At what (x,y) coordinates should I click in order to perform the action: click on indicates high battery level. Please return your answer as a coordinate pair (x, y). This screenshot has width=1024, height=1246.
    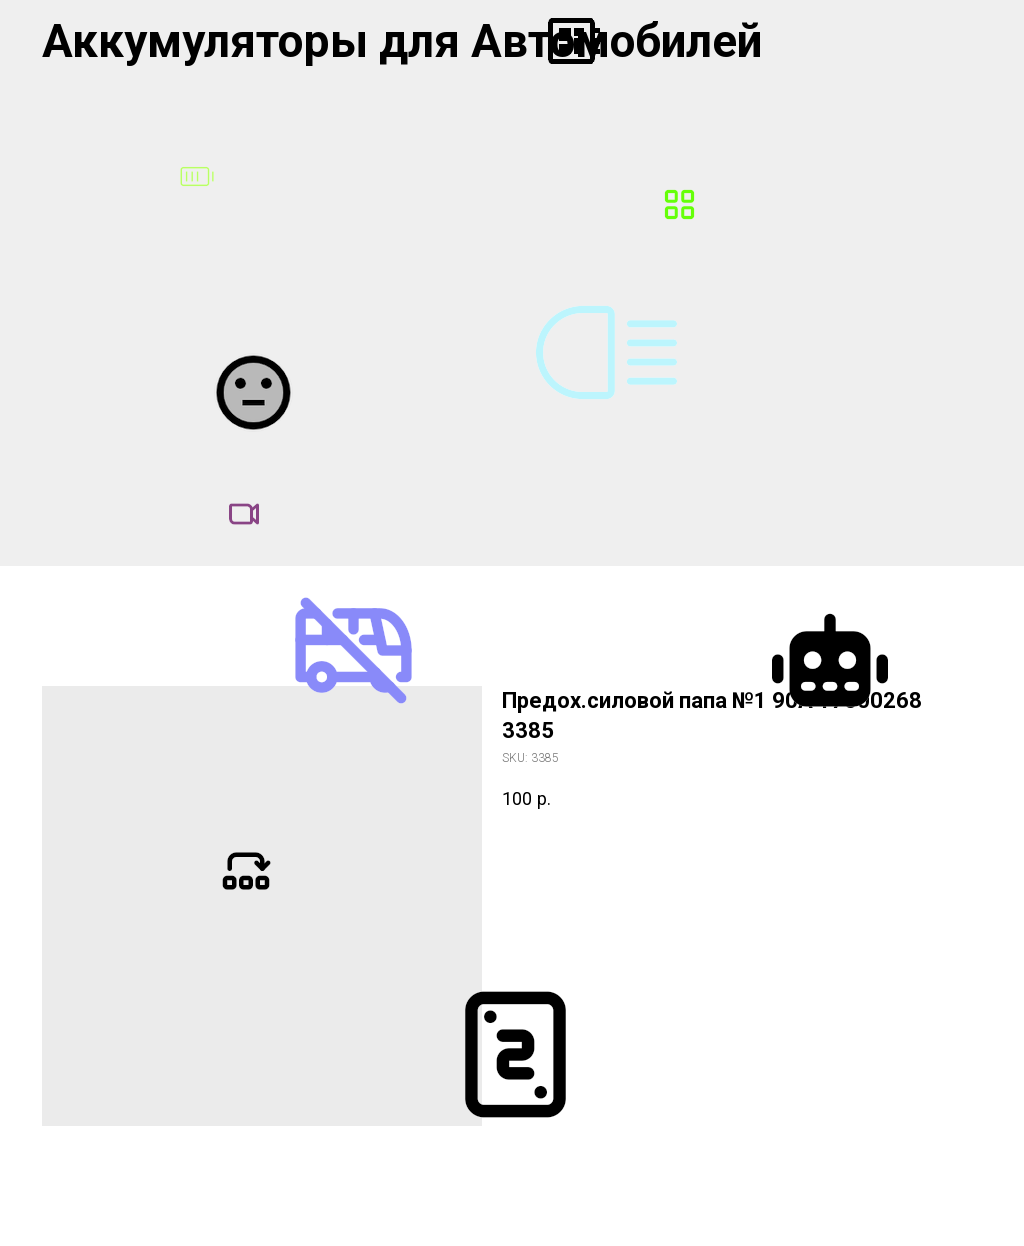
    Looking at the image, I should click on (196, 176).